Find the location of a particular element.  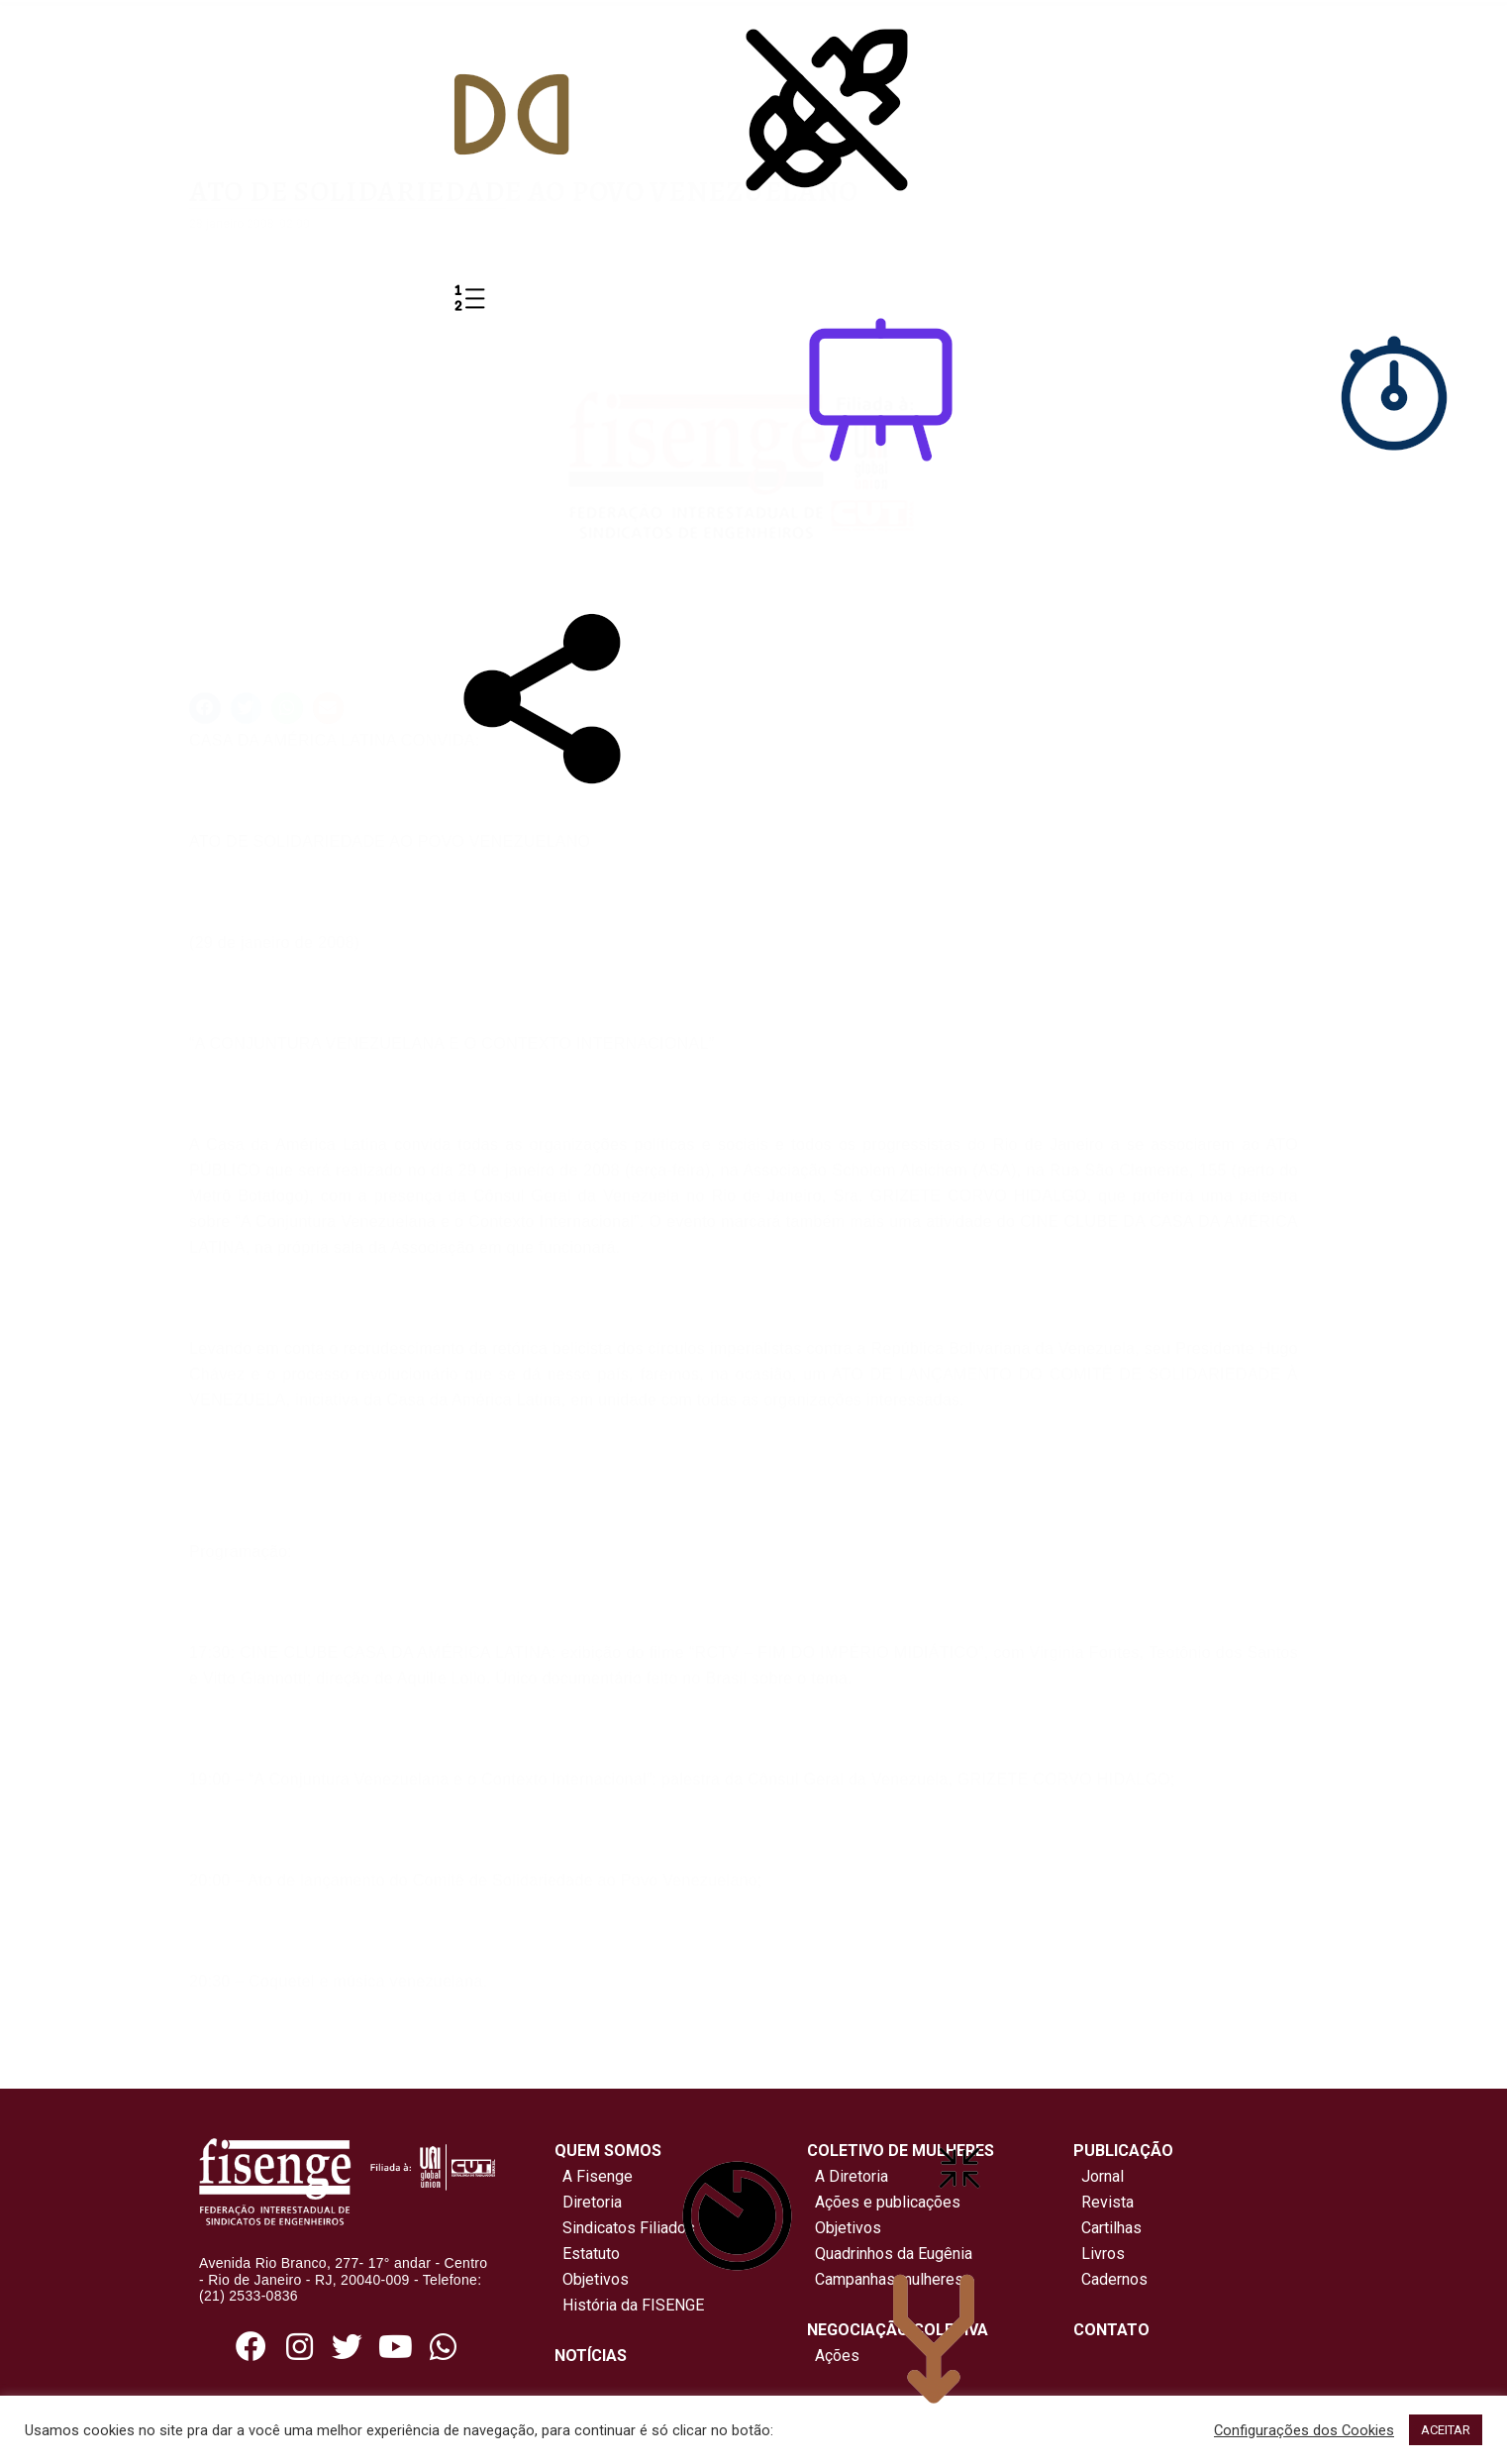

share content to social media is located at coordinates (542, 698).